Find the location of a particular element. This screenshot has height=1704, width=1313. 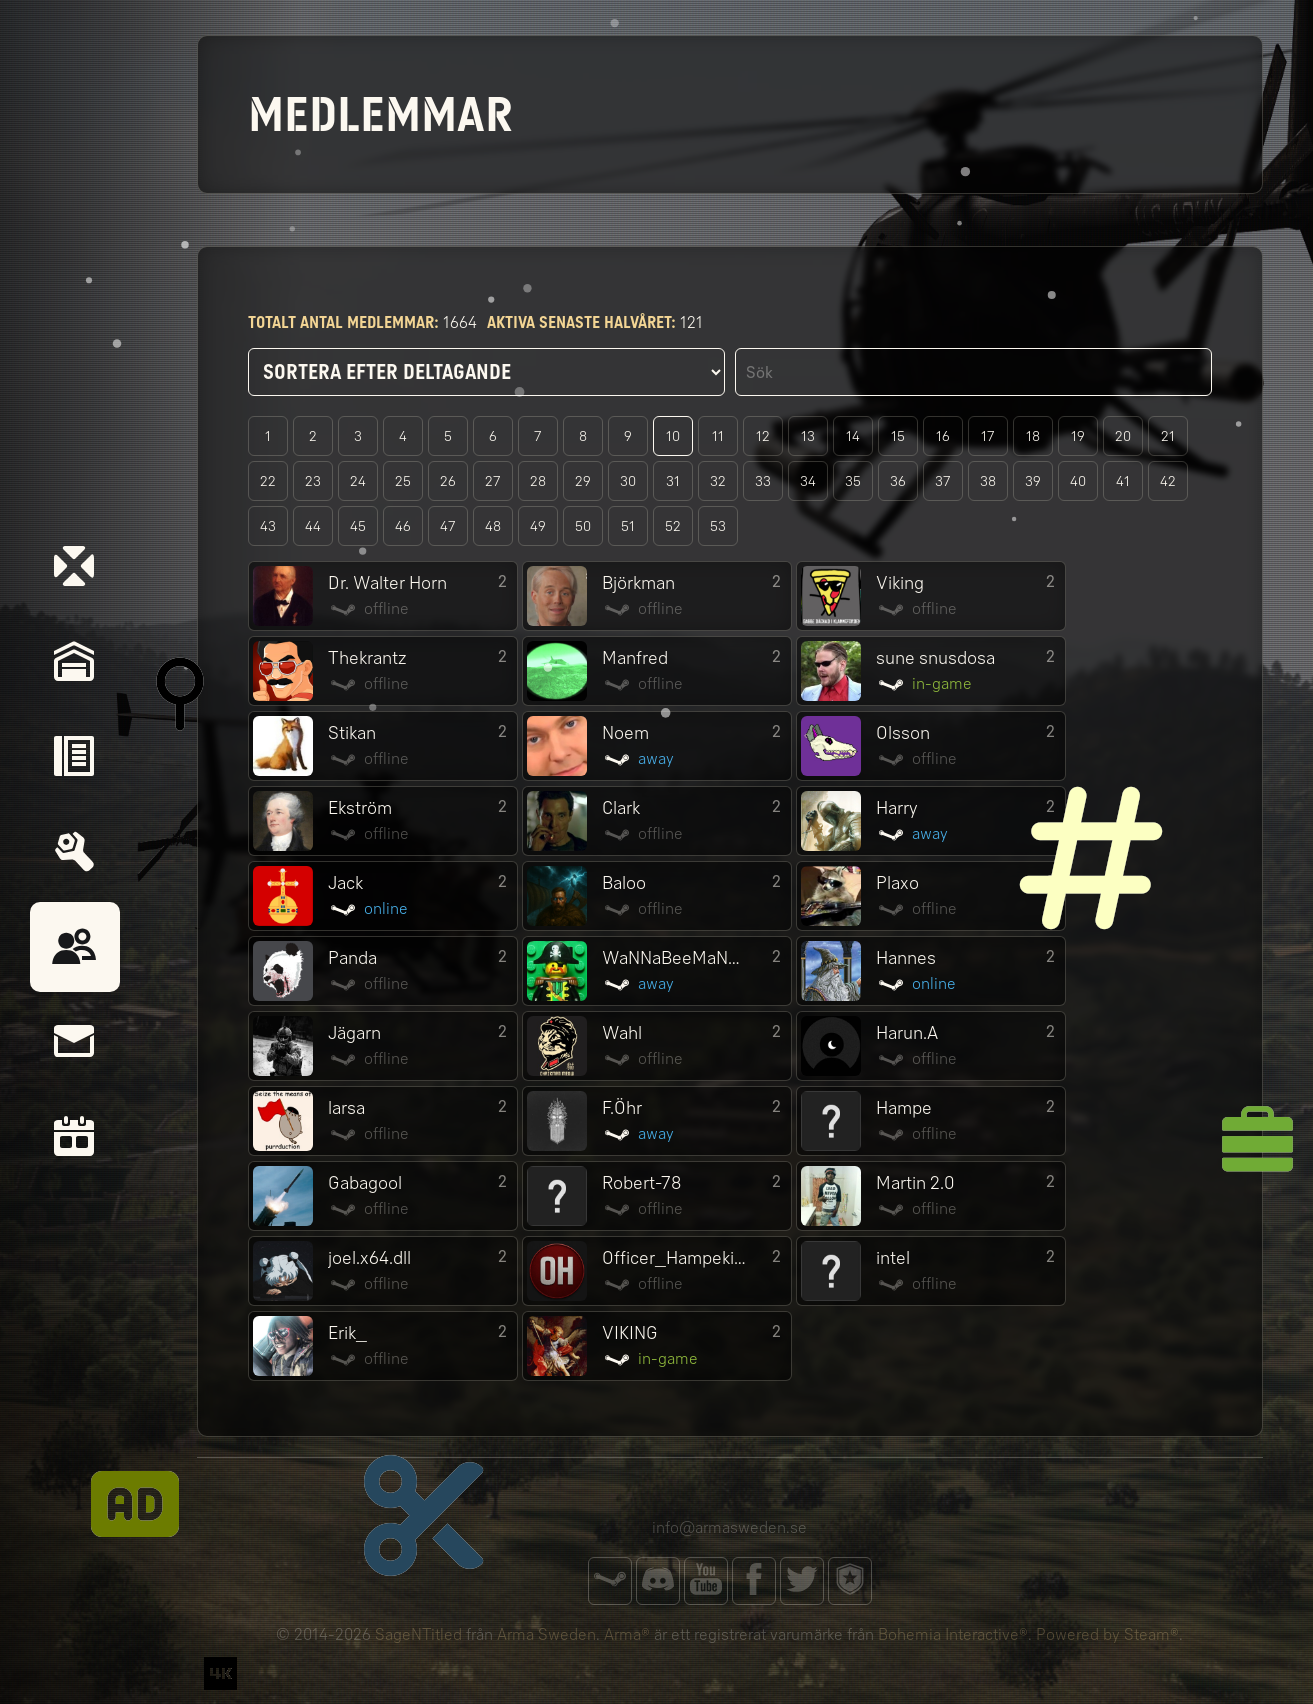

indicates gender-neutral or non-binary option is located at coordinates (180, 692).